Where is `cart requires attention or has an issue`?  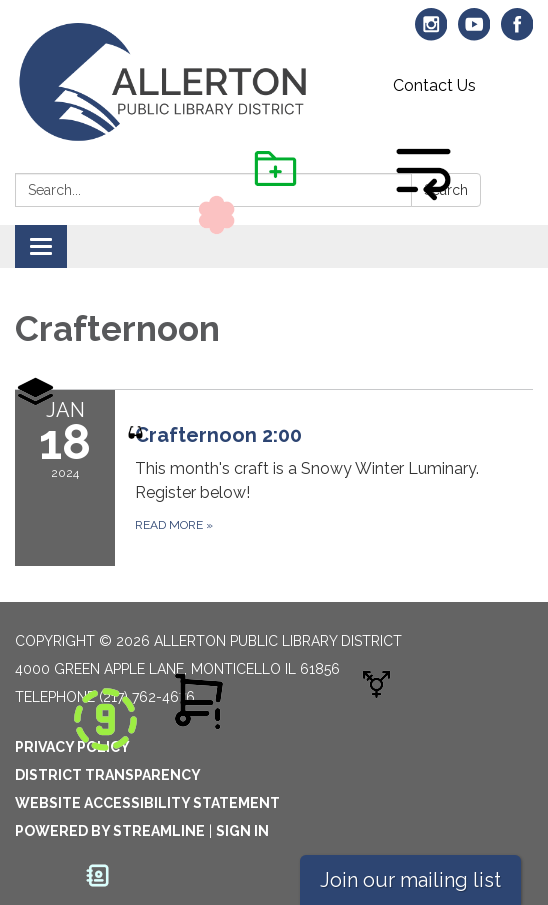
cart requires attention or has an issue is located at coordinates (199, 700).